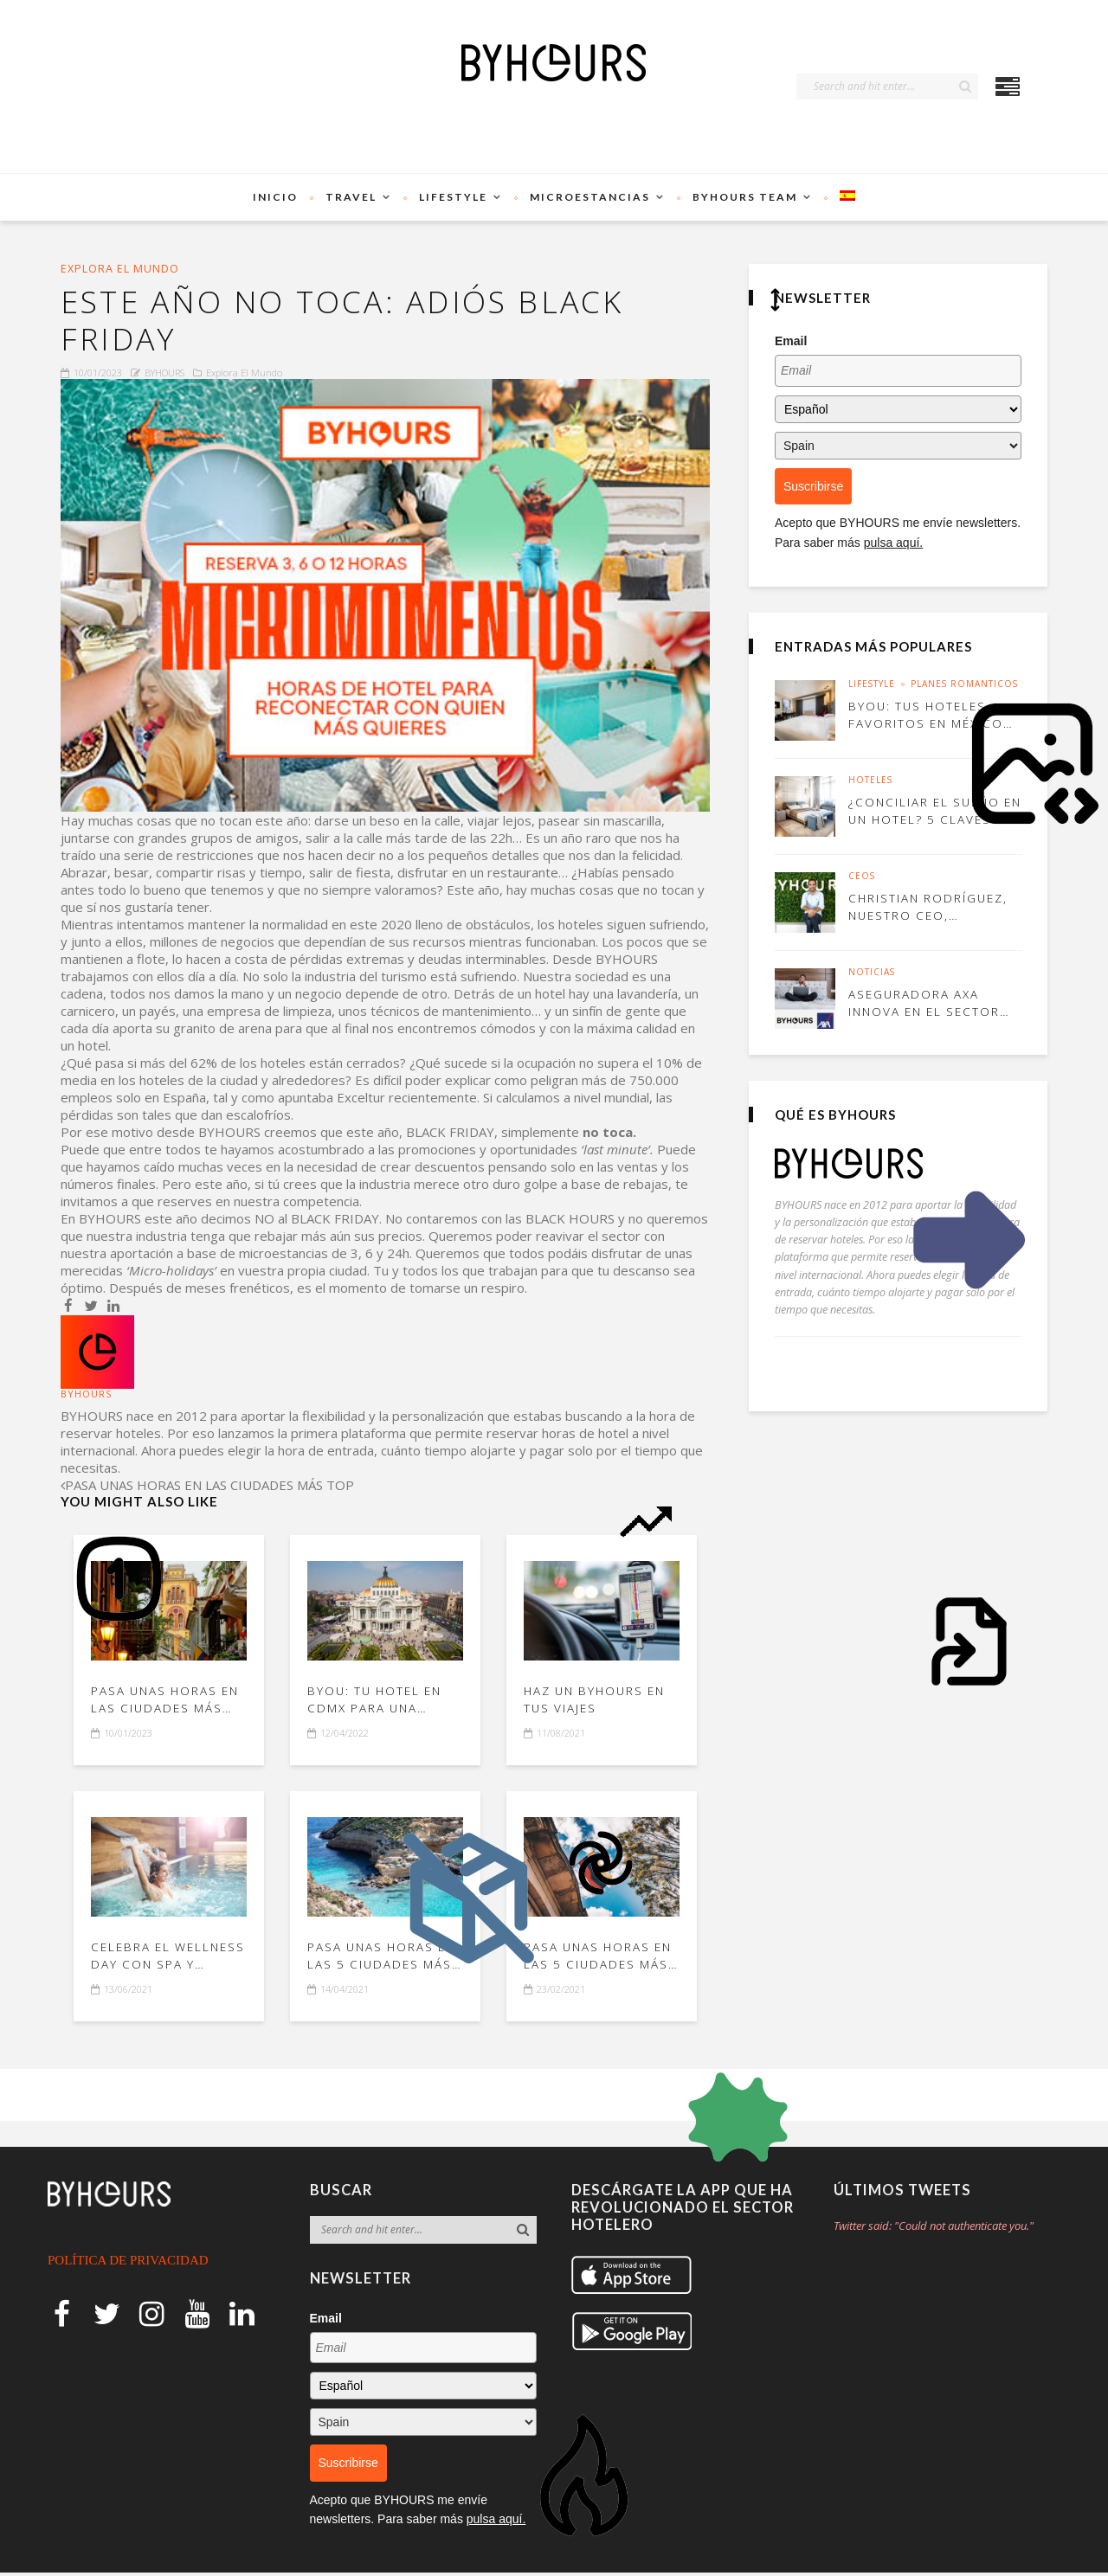 This screenshot has height=2576, width=1108. I want to click on navigate to the next item or page, so click(970, 1240).